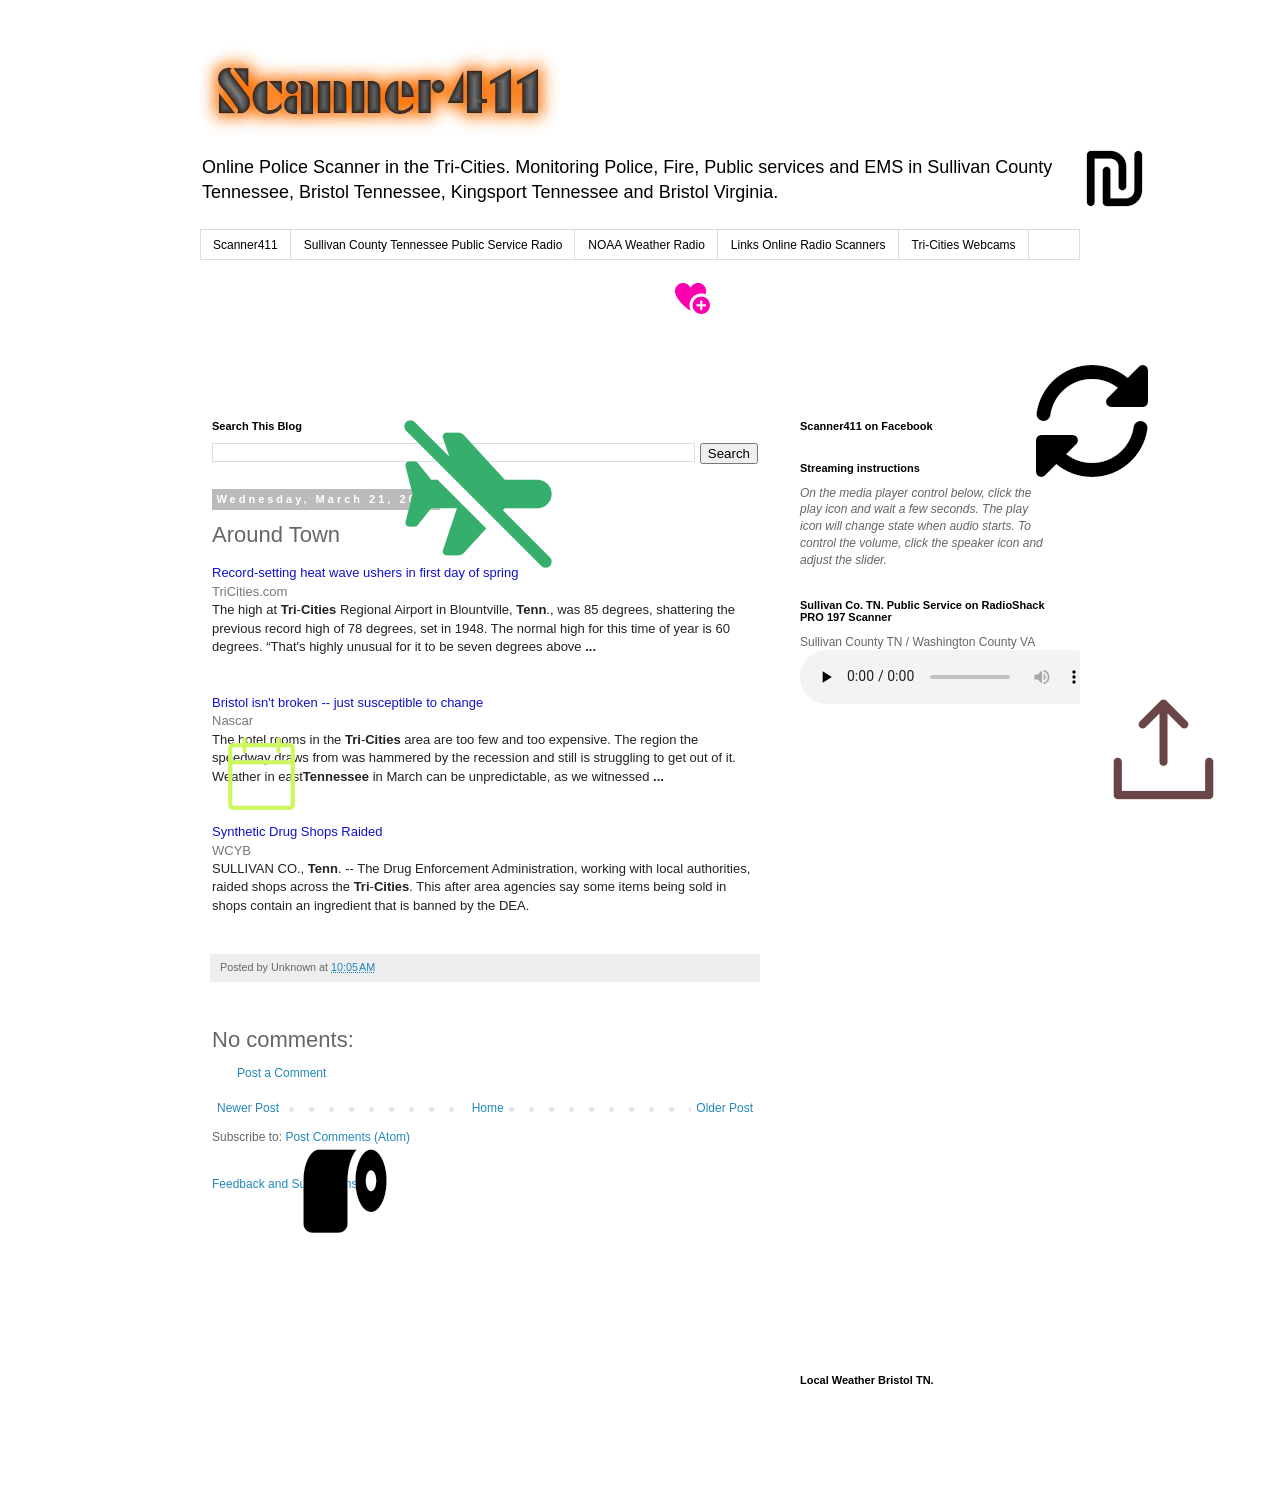 The height and width of the screenshot is (1491, 1280). I want to click on view calendar, so click(261, 776).